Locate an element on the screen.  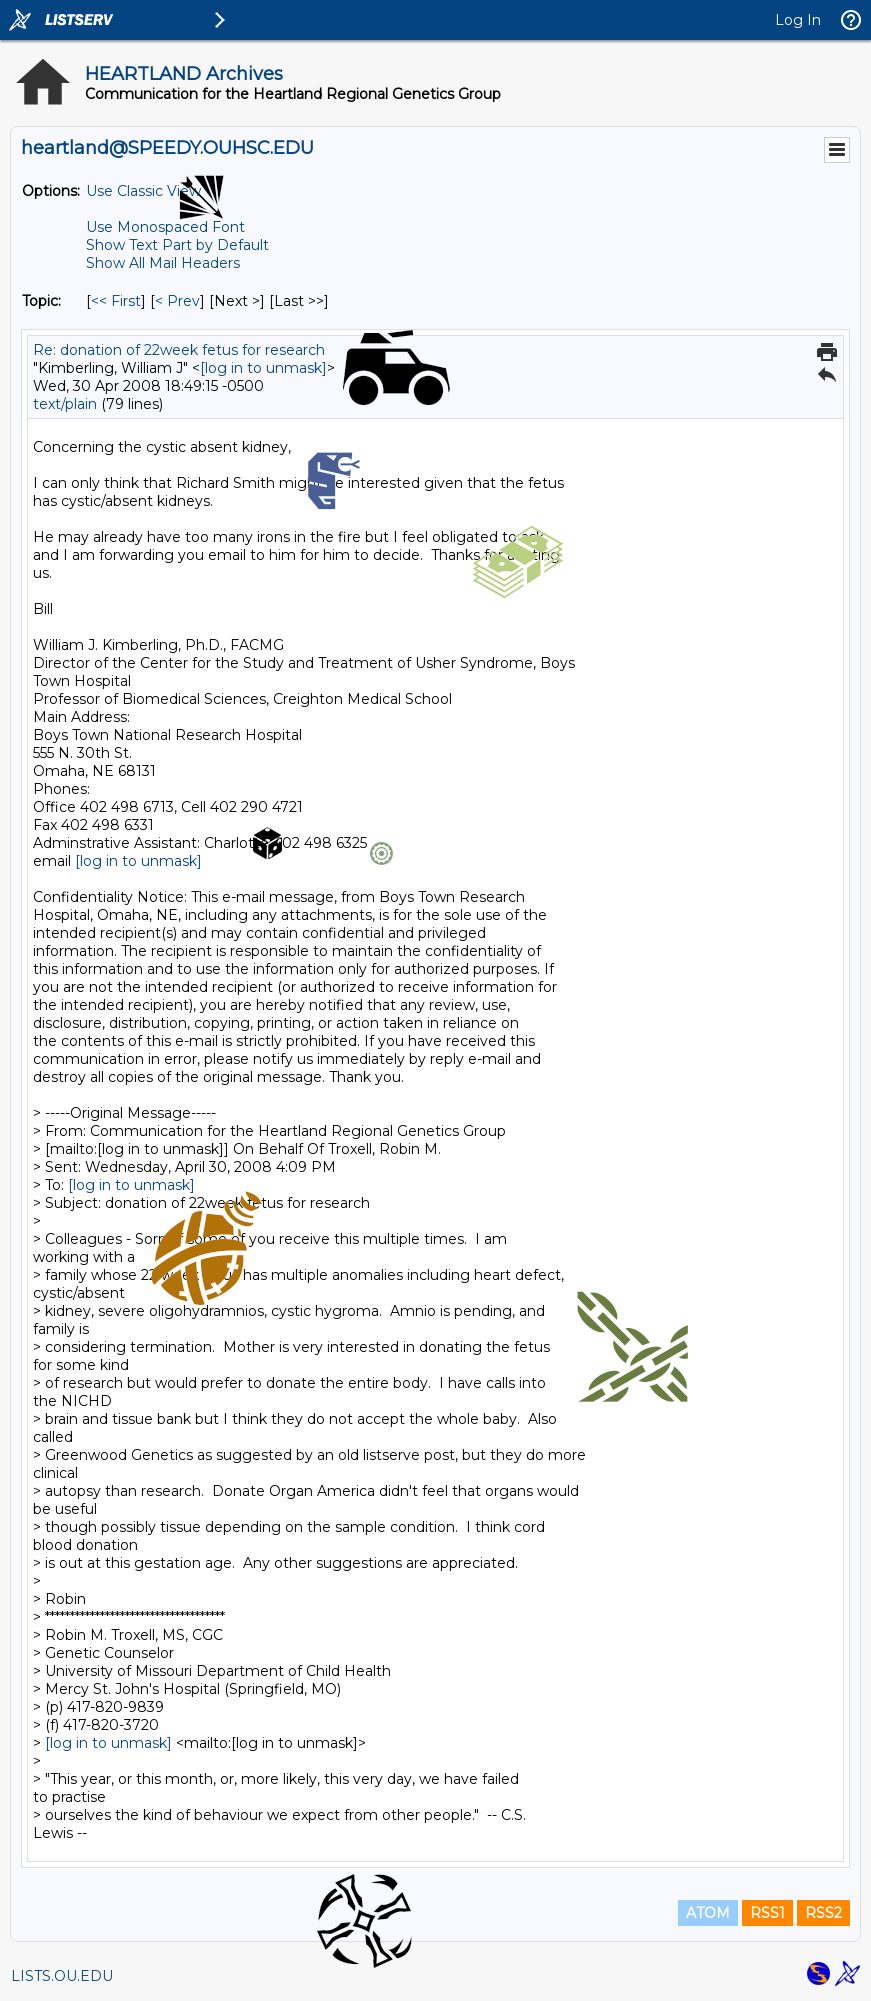
view your wallet or account balance is located at coordinates (518, 562).